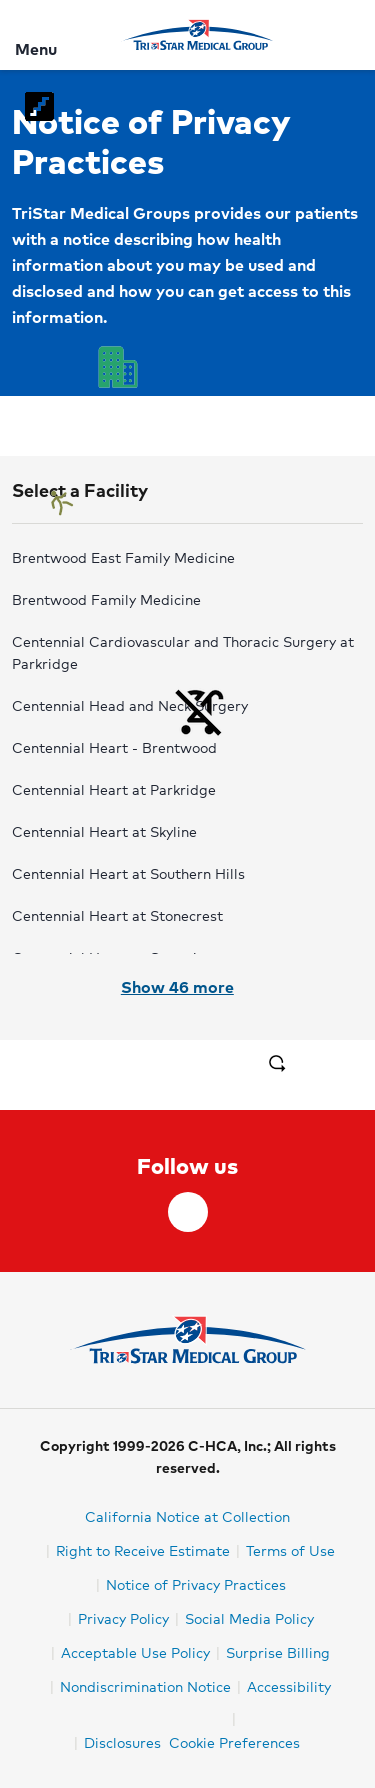 The width and height of the screenshot is (375, 1788). Describe the element at coordinates (39, 106) in the screenshot. I see `indicates stairs or stairway access` at that location.